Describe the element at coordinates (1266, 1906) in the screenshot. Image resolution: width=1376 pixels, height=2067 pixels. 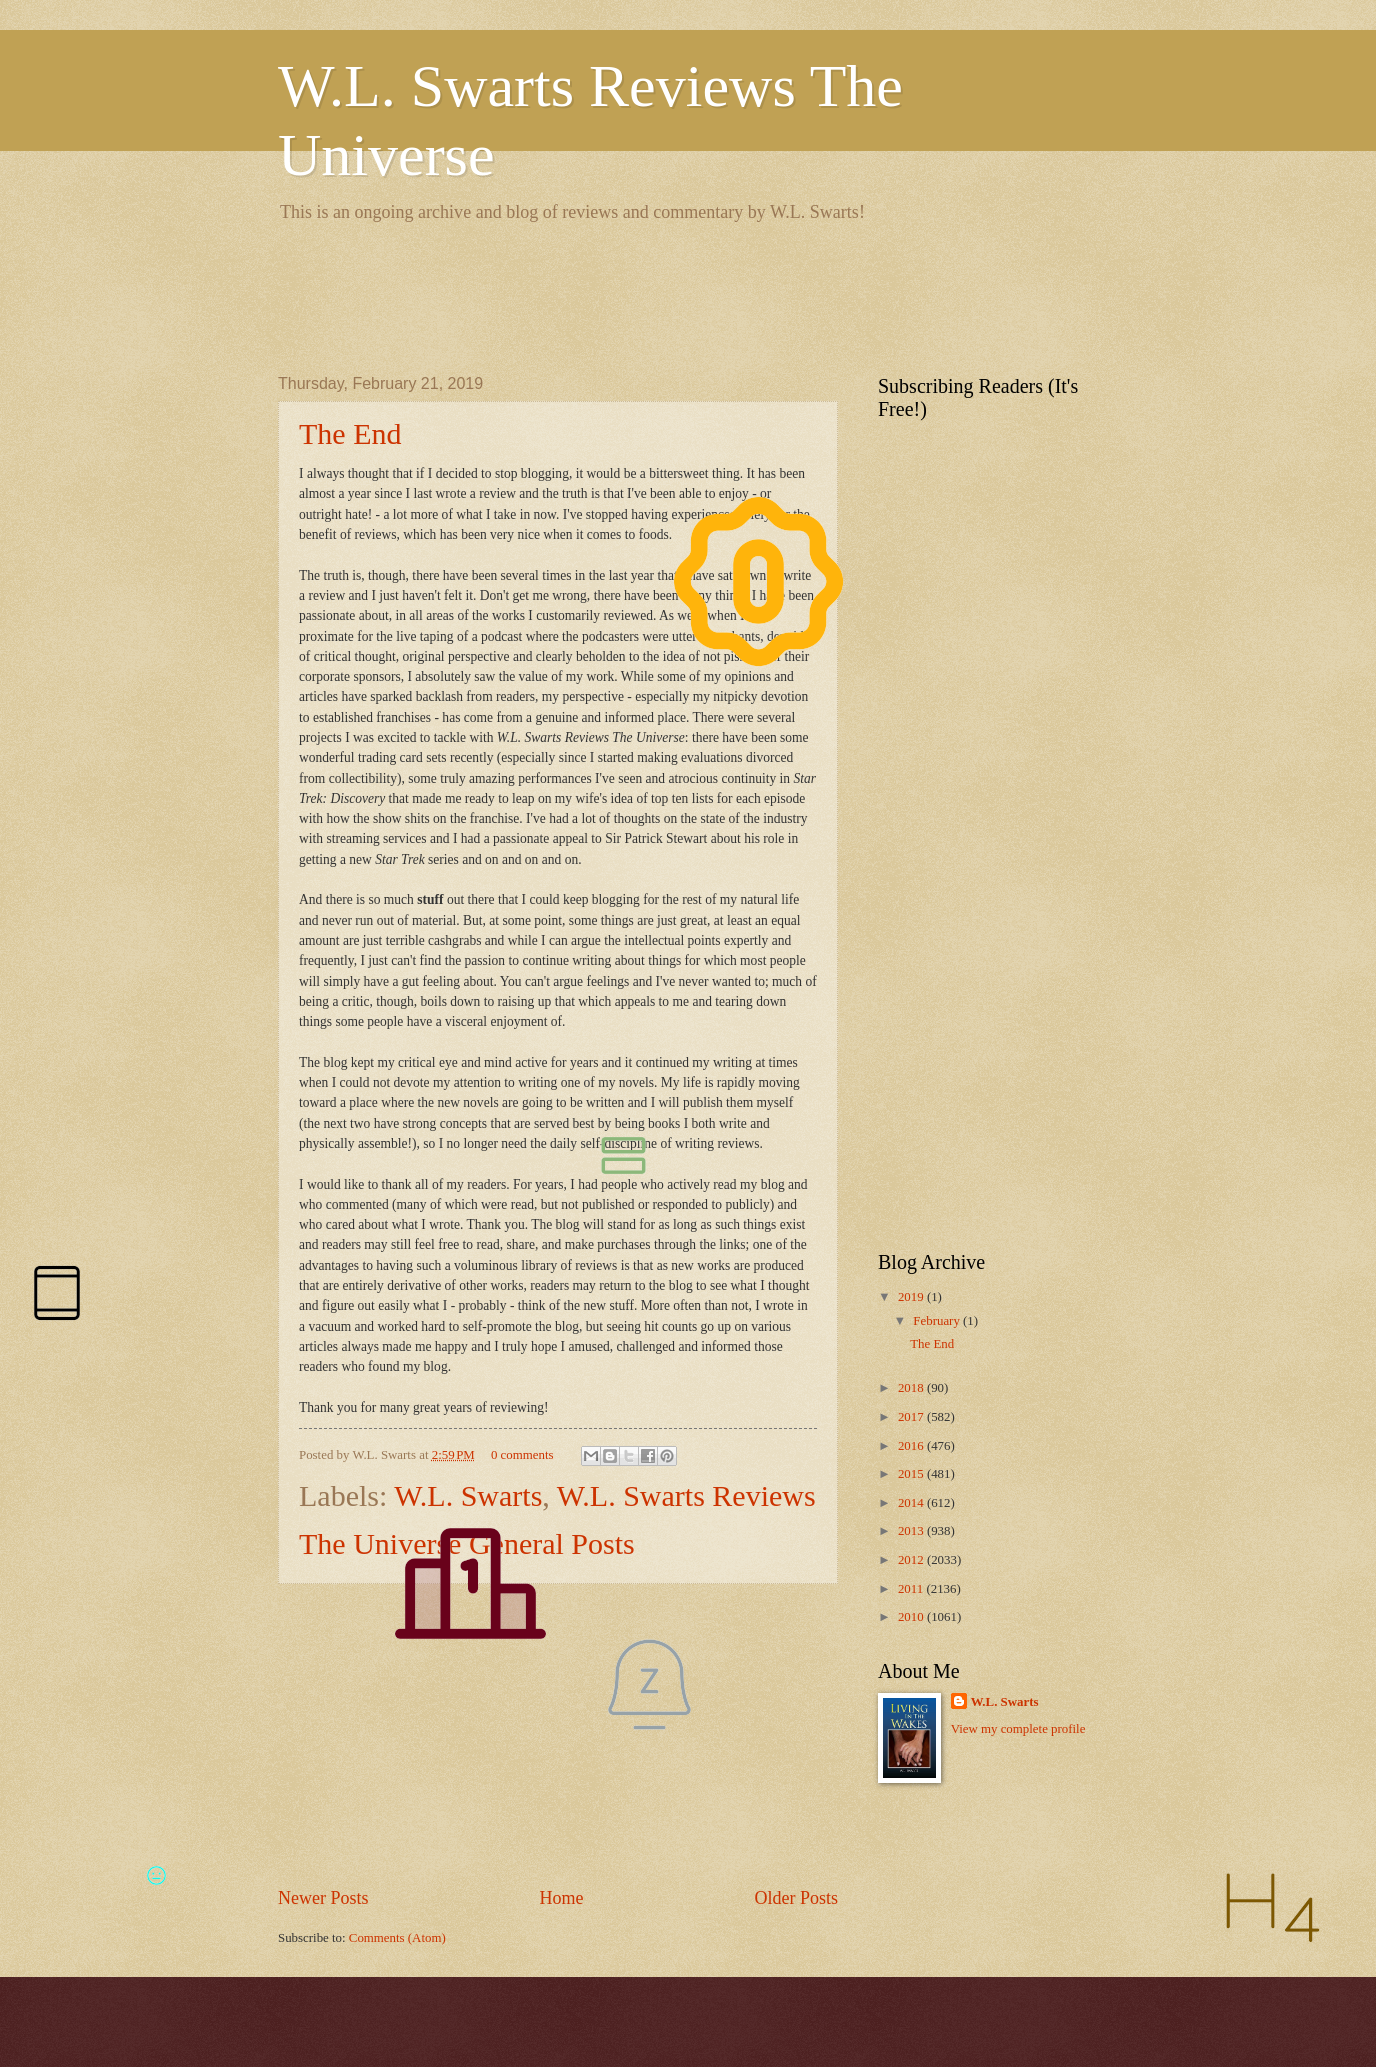
I see `format text as heading level 4` at that location.